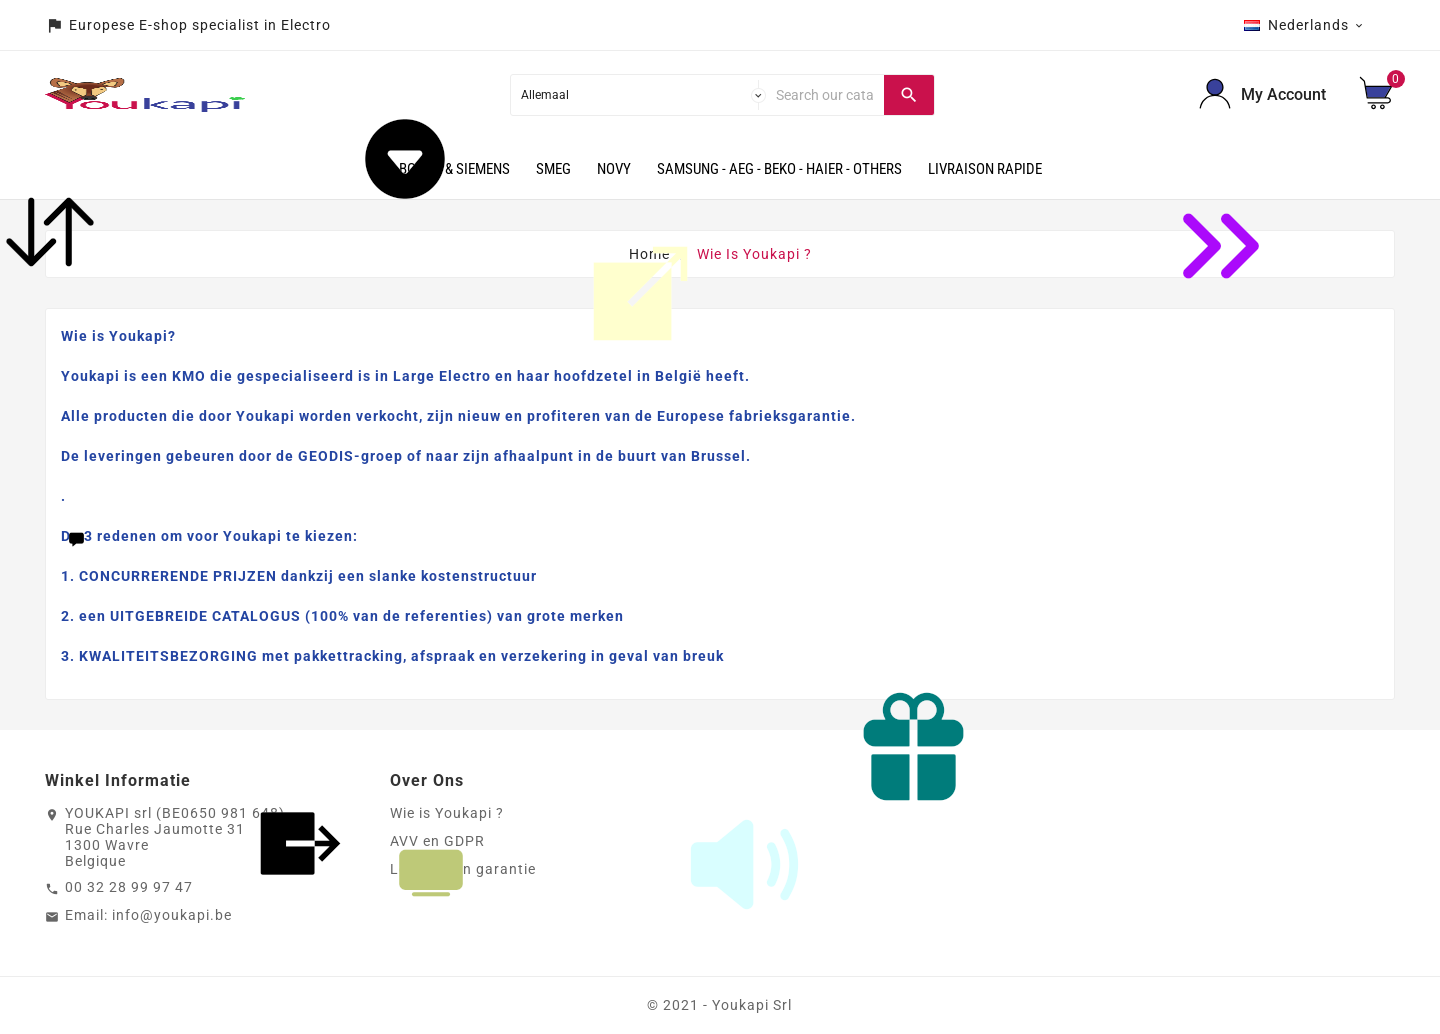 This screenshot has width=1440, height=1034. What do you see at coordinates (431, 873) in the screenshot?
I see `access tv or streaming content` at bounding box center [431, 873].